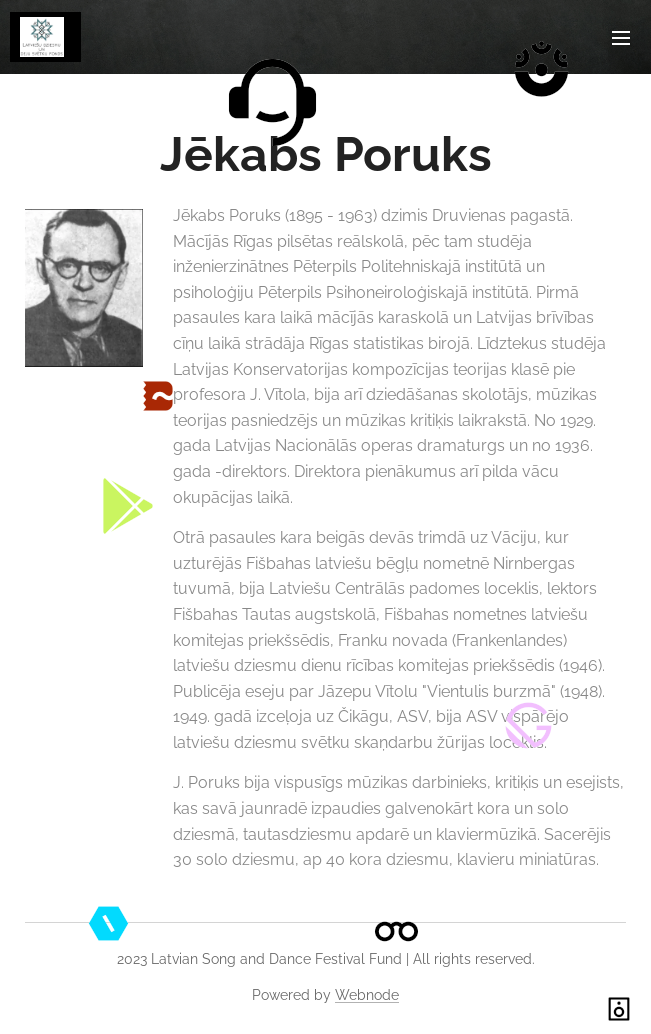  I want to click on Stubber app or service logo, so click(158, 396).